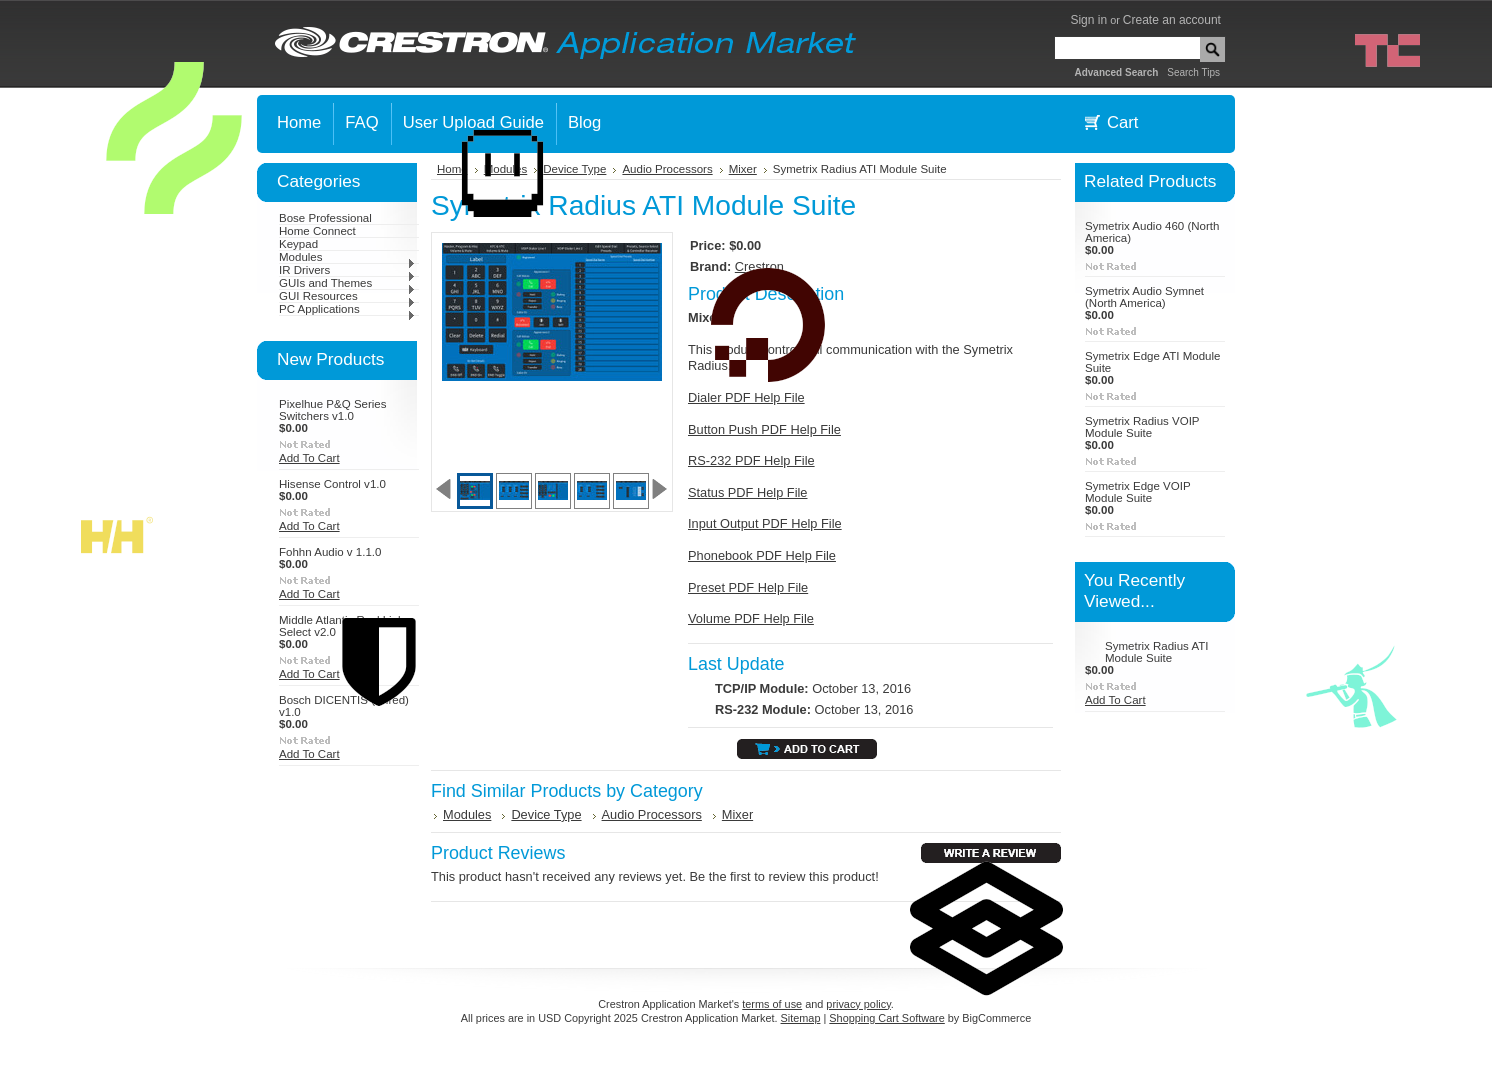  What do you see at coordinates (986, 928) in the screenshot?
I see `gradio logo - open source machine learning interface framework` at bounding box center [986, 928].